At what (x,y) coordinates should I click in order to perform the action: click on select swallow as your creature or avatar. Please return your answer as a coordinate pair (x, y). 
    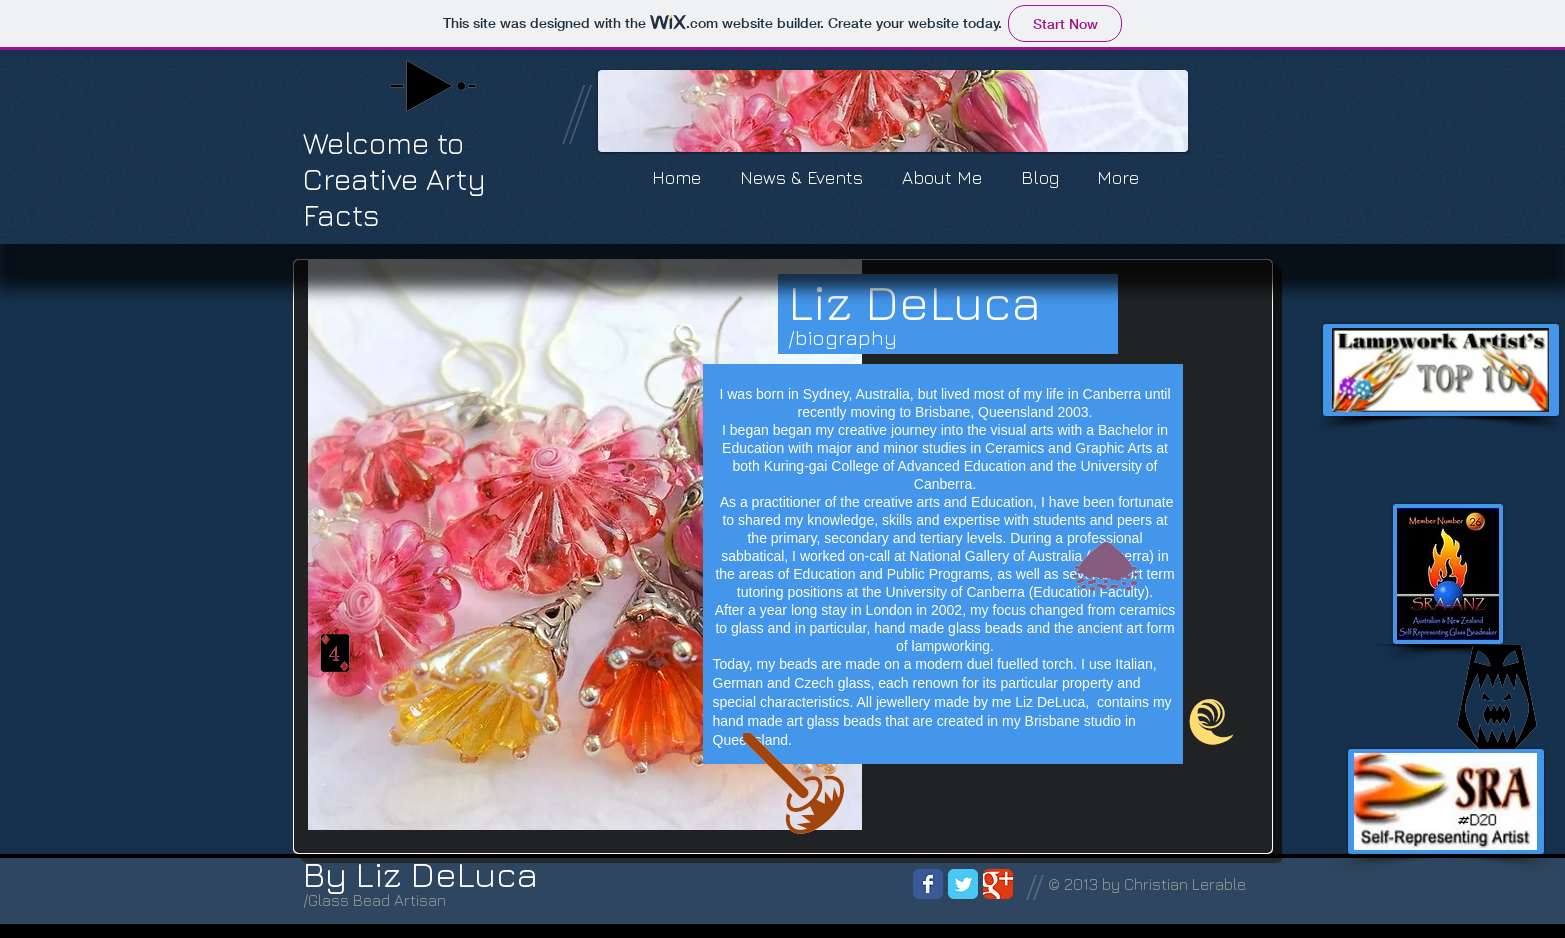
    Looking at the image, I should click on (1499, 697).